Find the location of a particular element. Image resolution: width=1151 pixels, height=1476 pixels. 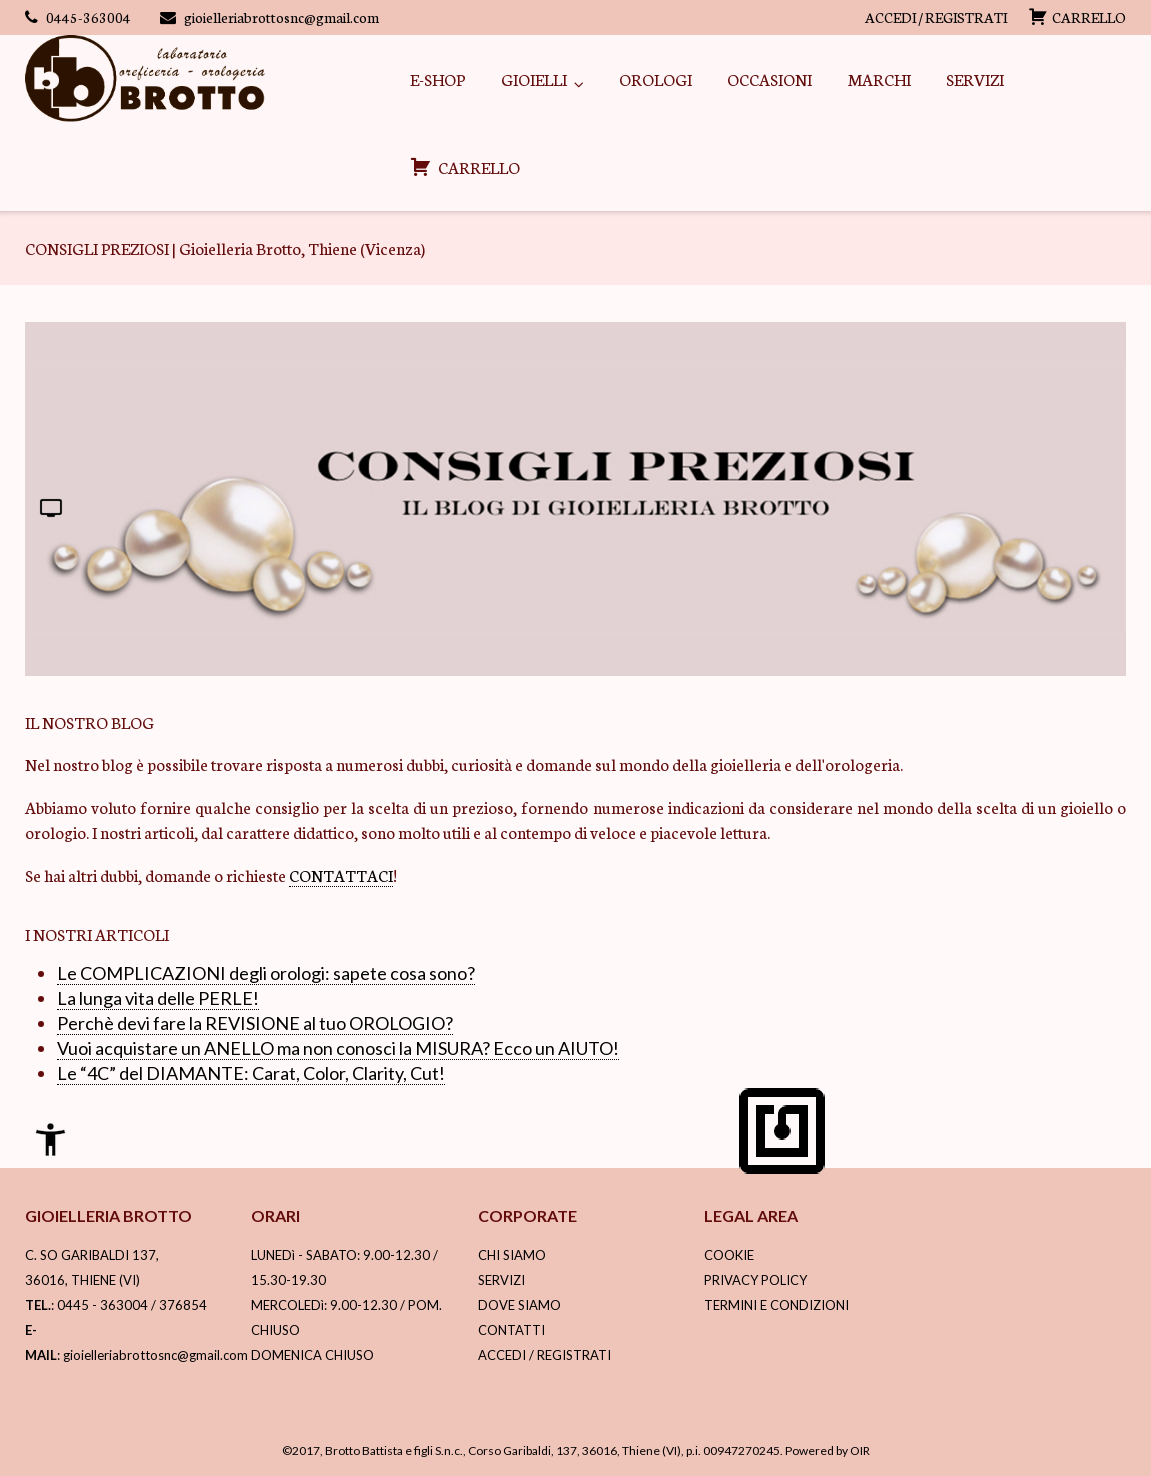

access personal video or screen sharing is located at coordinates (51, 508).